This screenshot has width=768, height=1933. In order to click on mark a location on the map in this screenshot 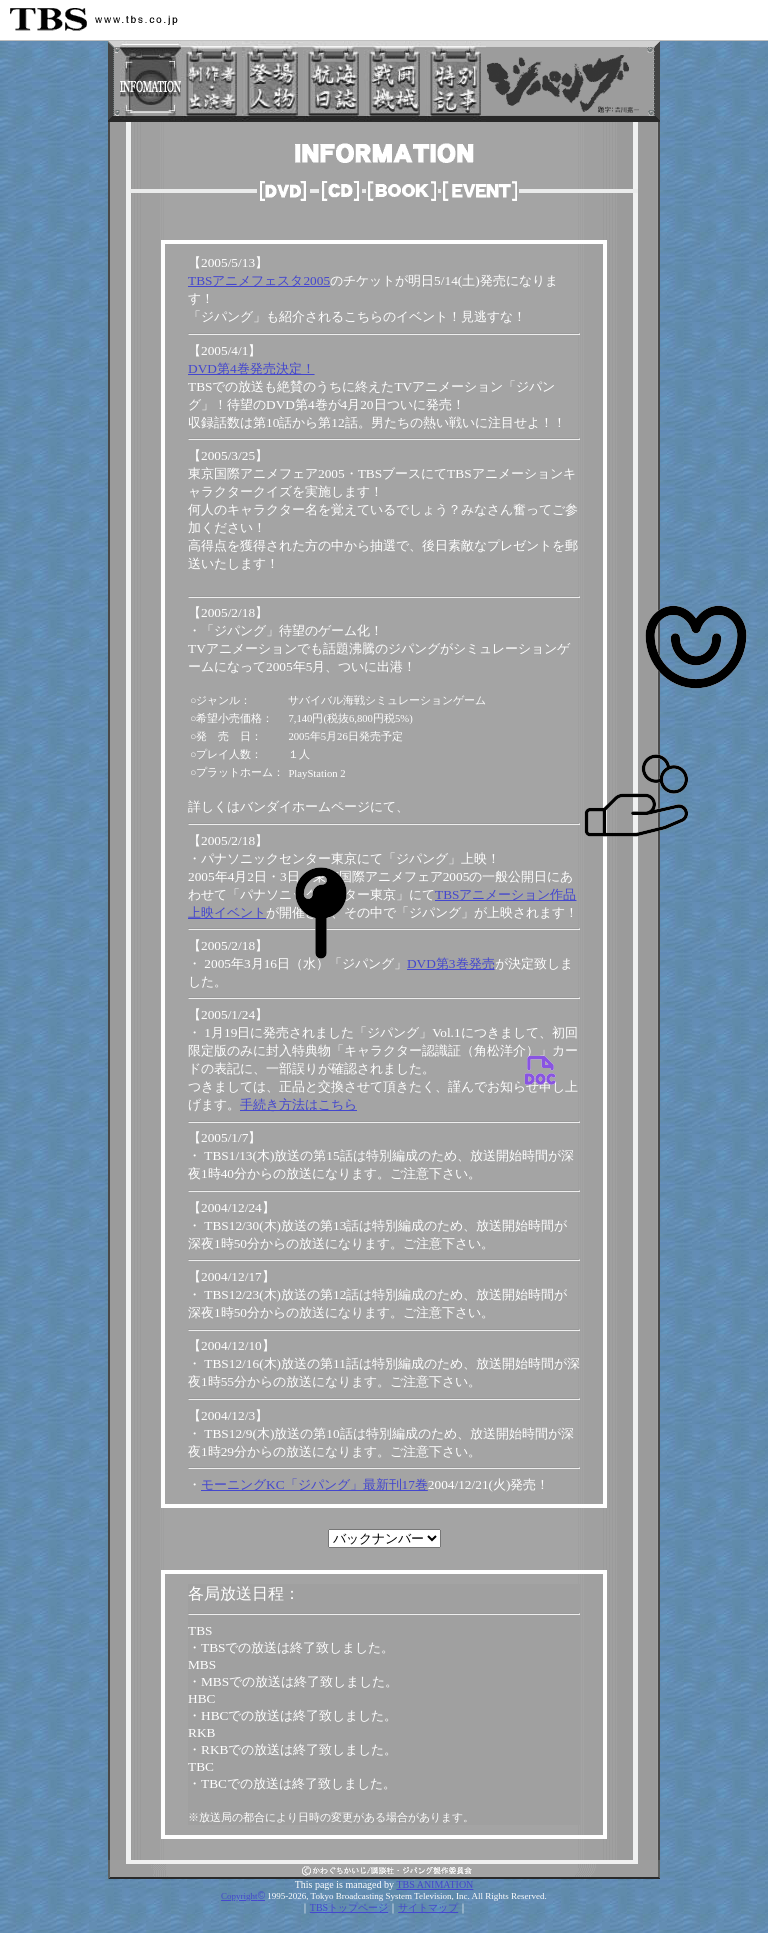, I will do `click(321, 913)`.